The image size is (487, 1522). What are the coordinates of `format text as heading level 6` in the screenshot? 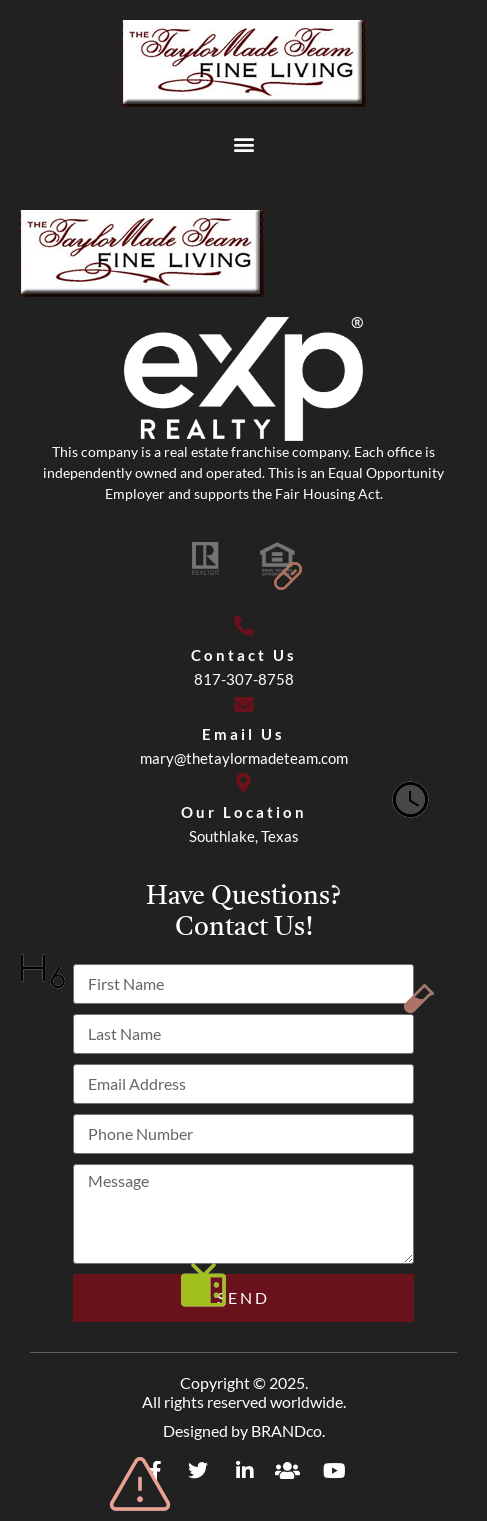 It's located at (40, 970).